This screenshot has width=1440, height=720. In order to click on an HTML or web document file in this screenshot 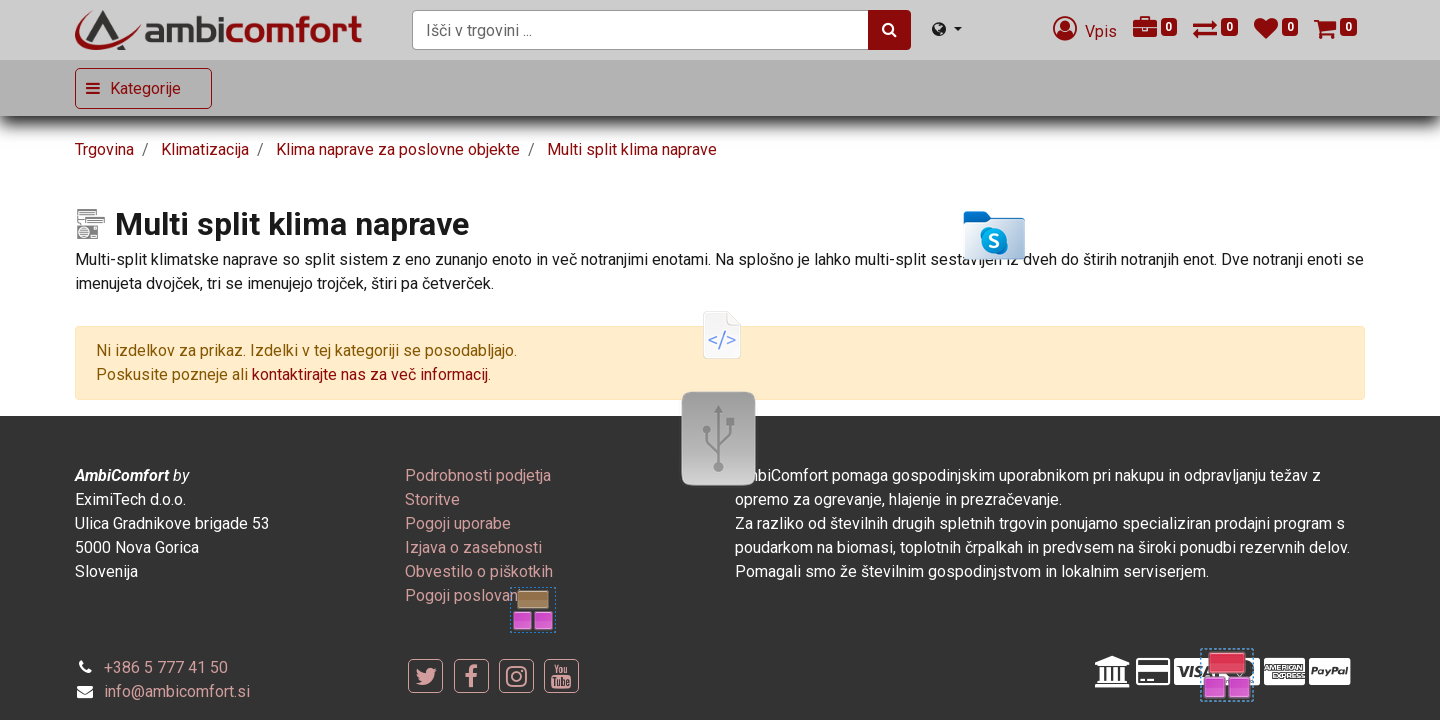, I will do `click(722, 335)`.